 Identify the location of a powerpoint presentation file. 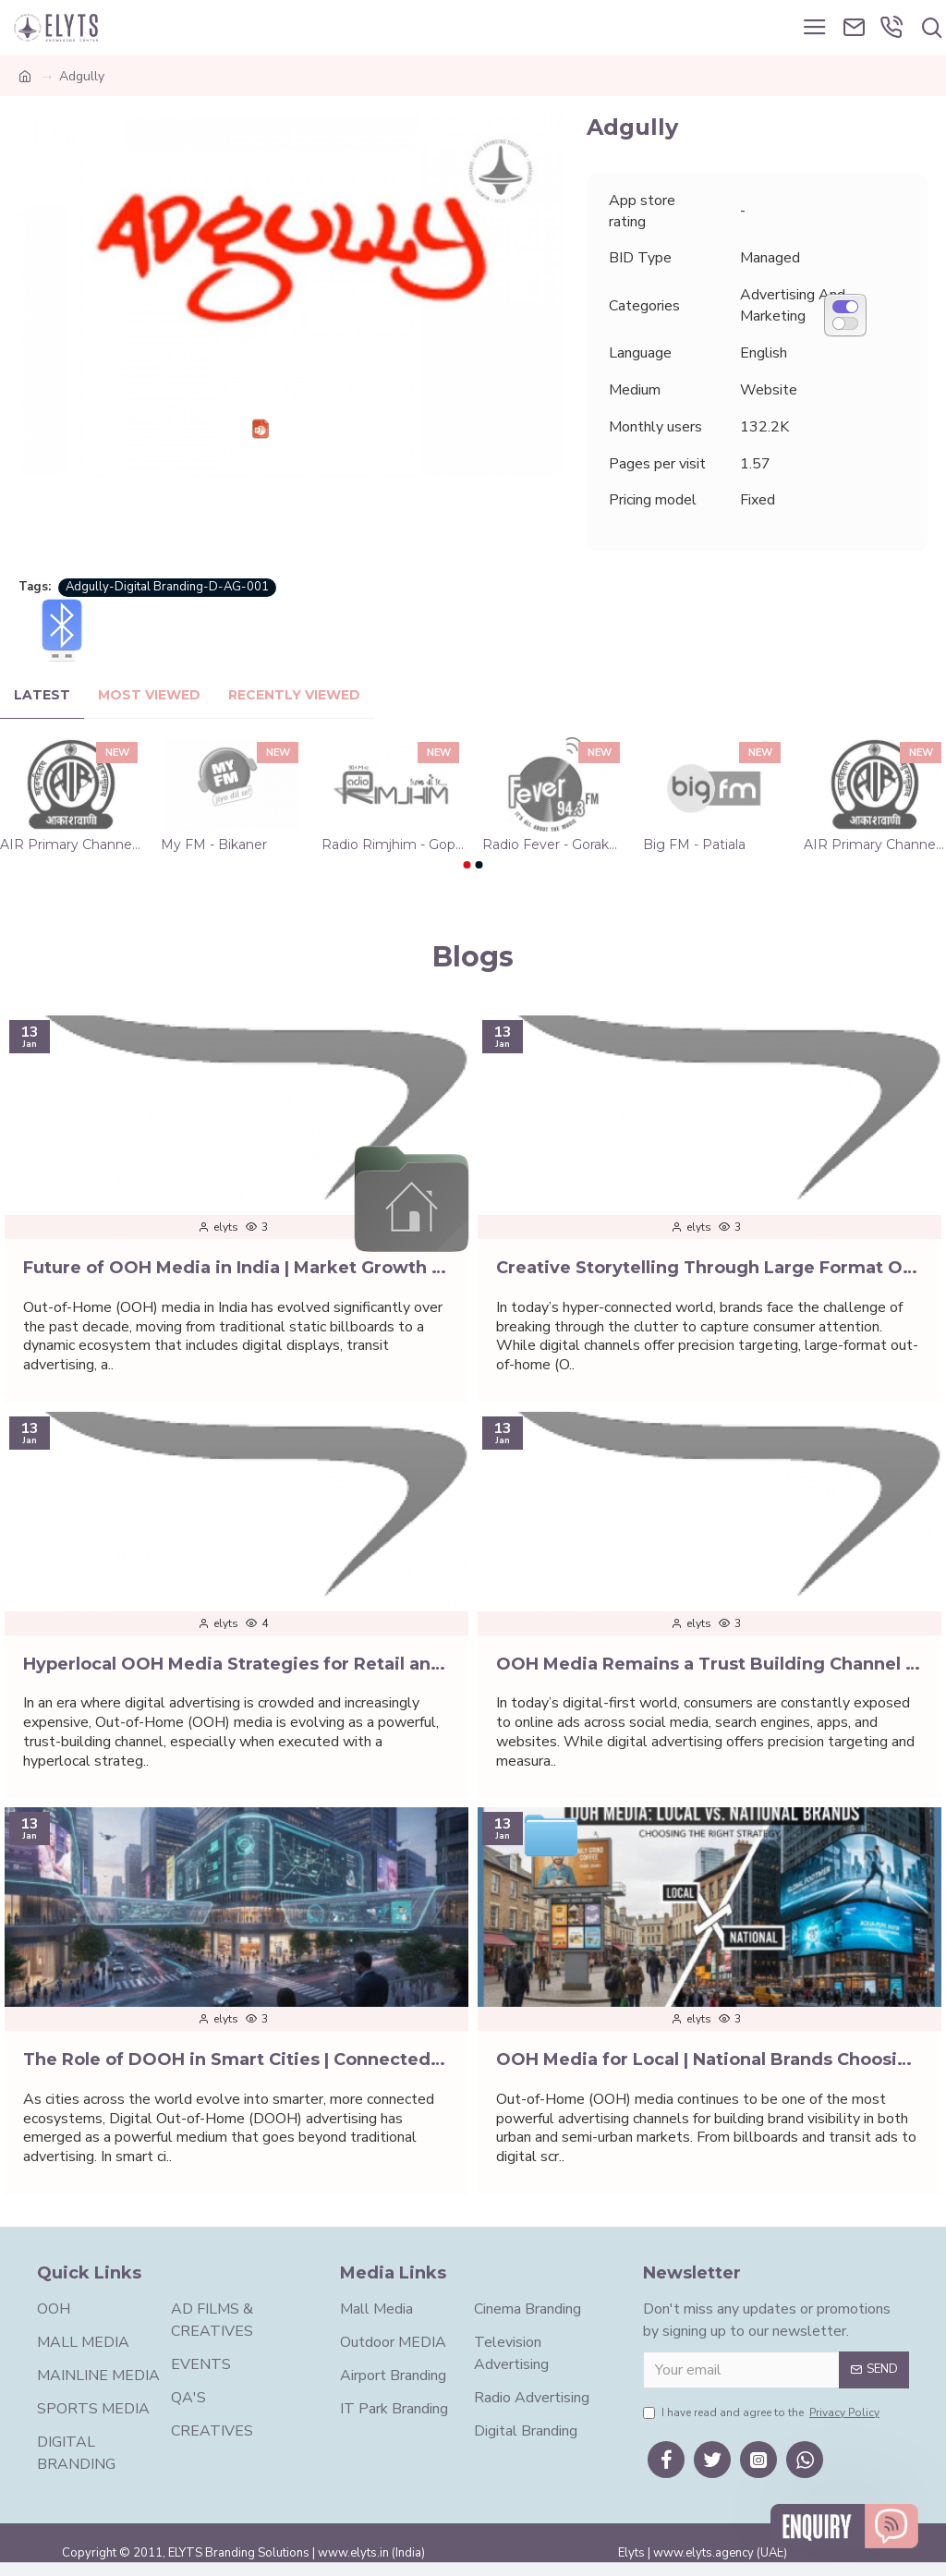
(261, 429).